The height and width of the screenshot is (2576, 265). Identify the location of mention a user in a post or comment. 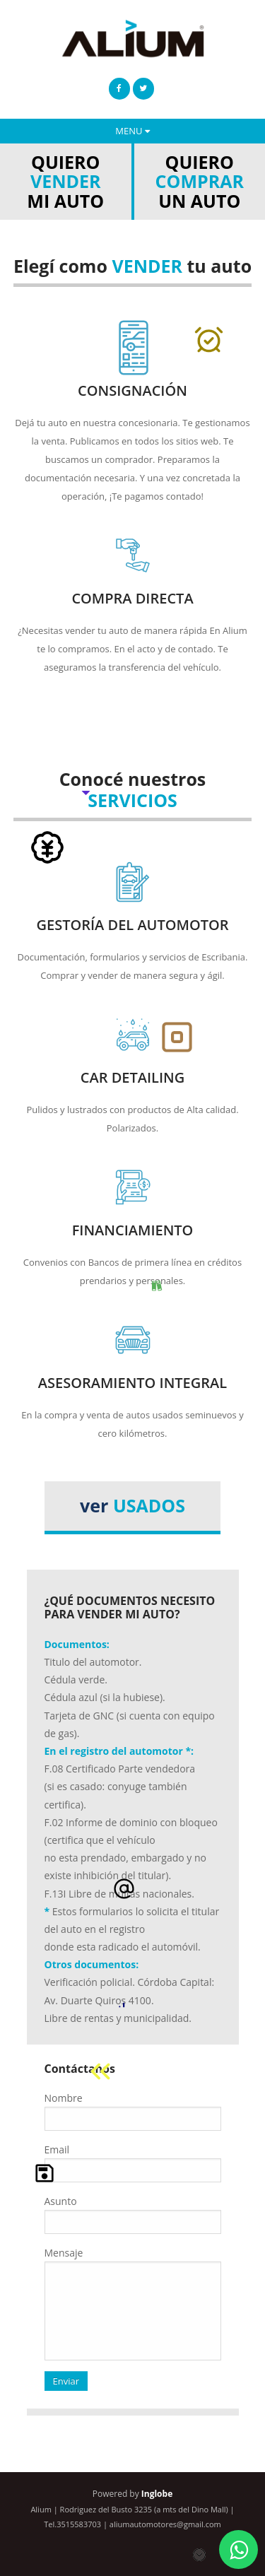
(124, 1888).